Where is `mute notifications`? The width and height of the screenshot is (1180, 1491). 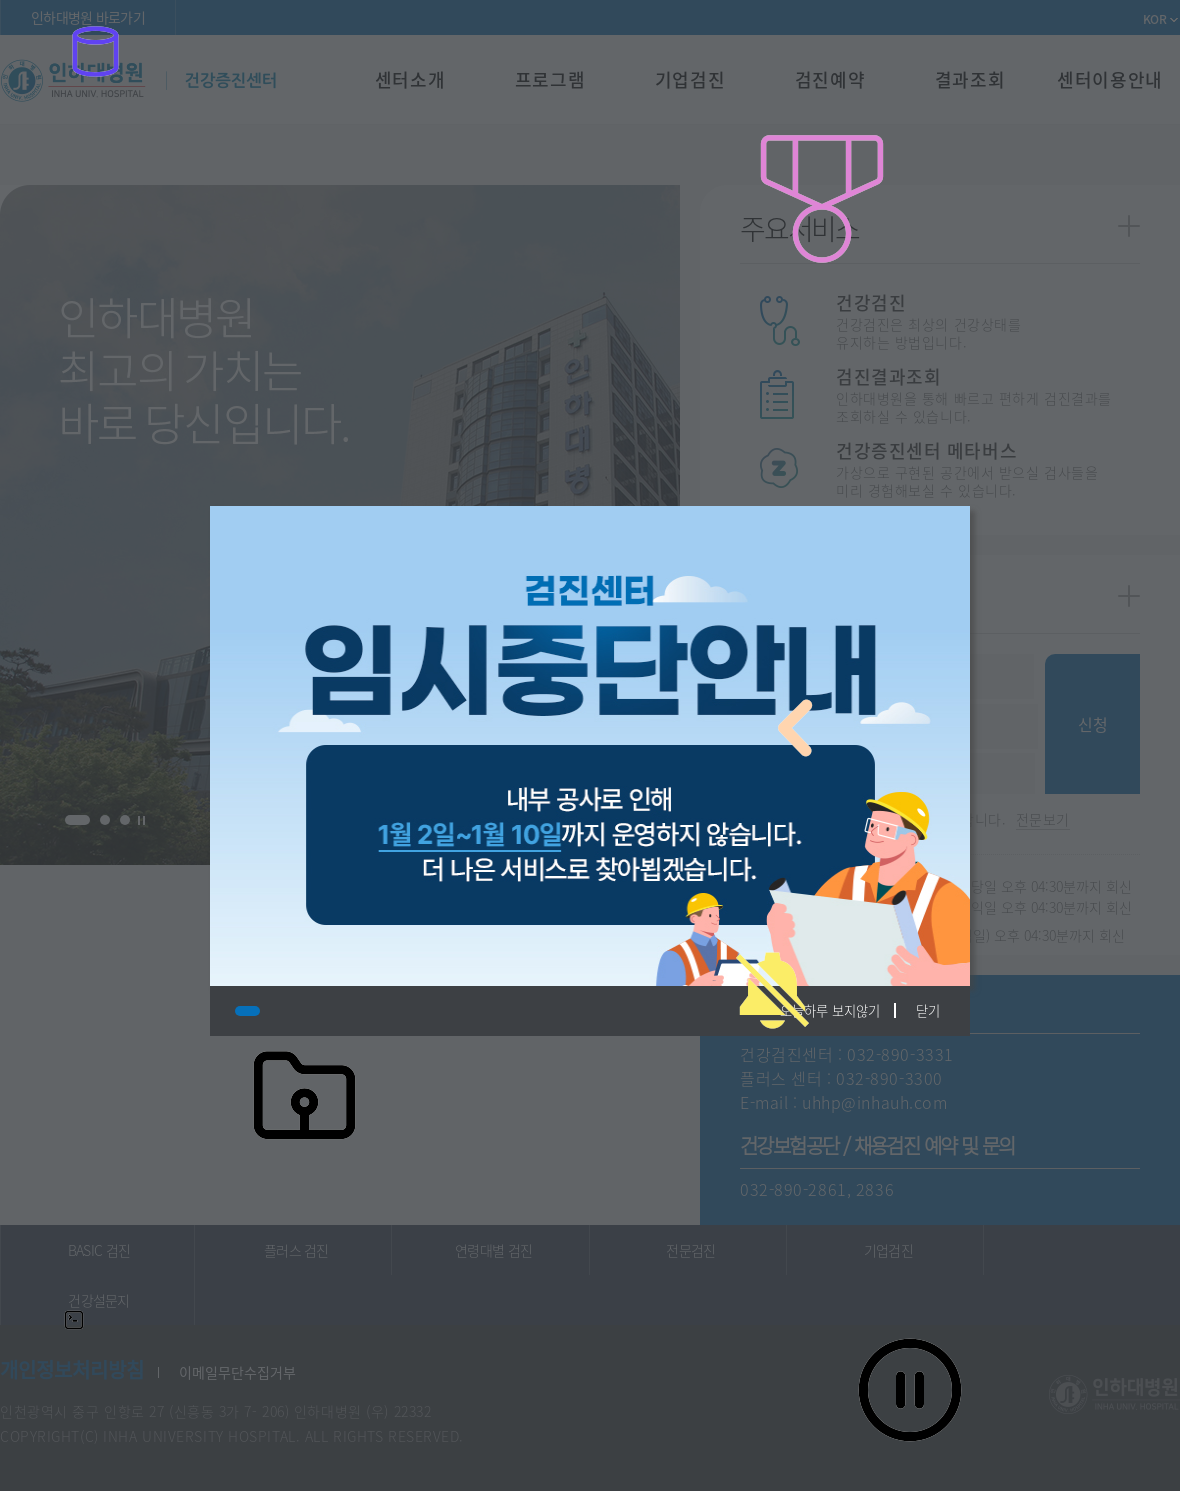
mute notifications is located at coordinates (772, 990).